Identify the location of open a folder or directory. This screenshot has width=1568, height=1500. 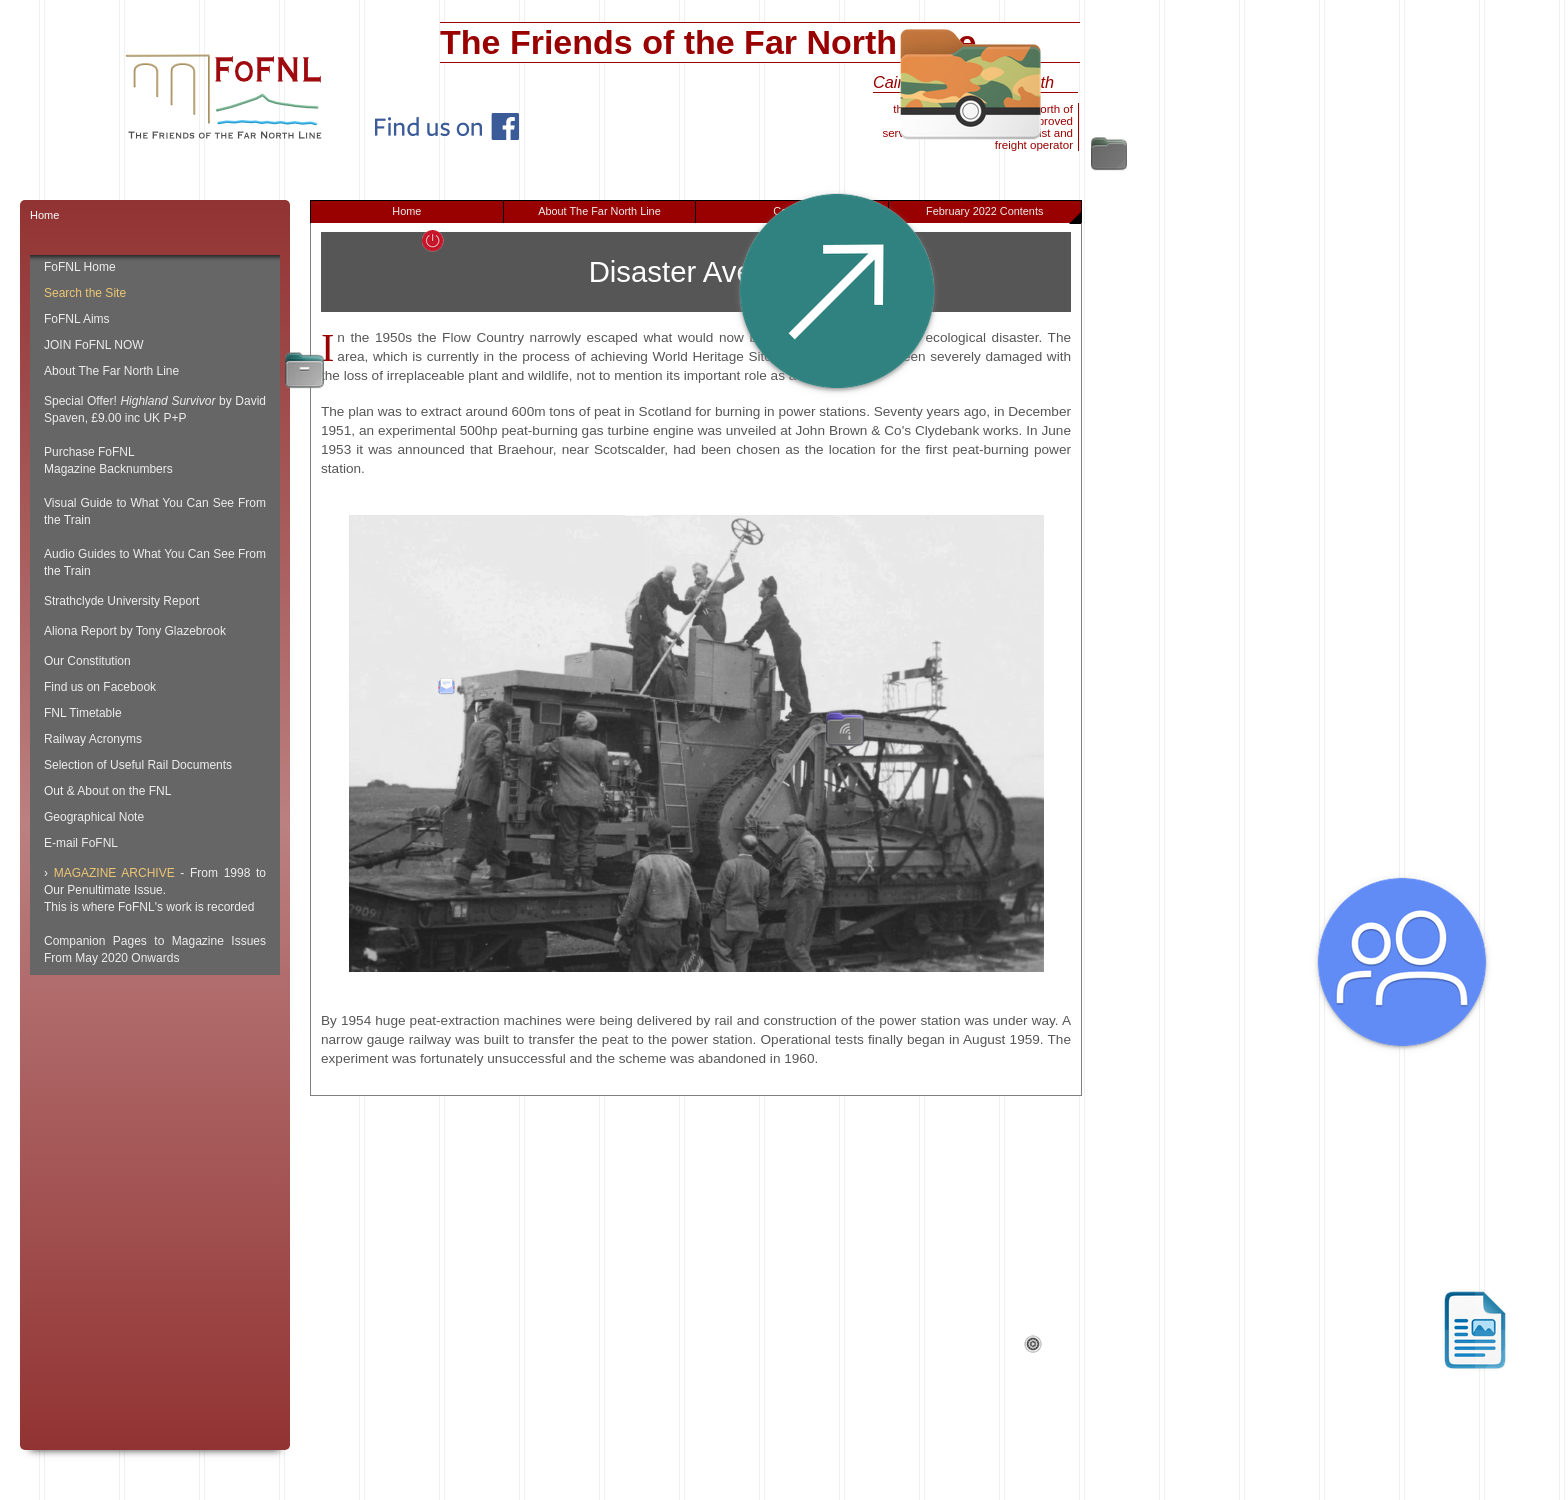
(1109, 153).